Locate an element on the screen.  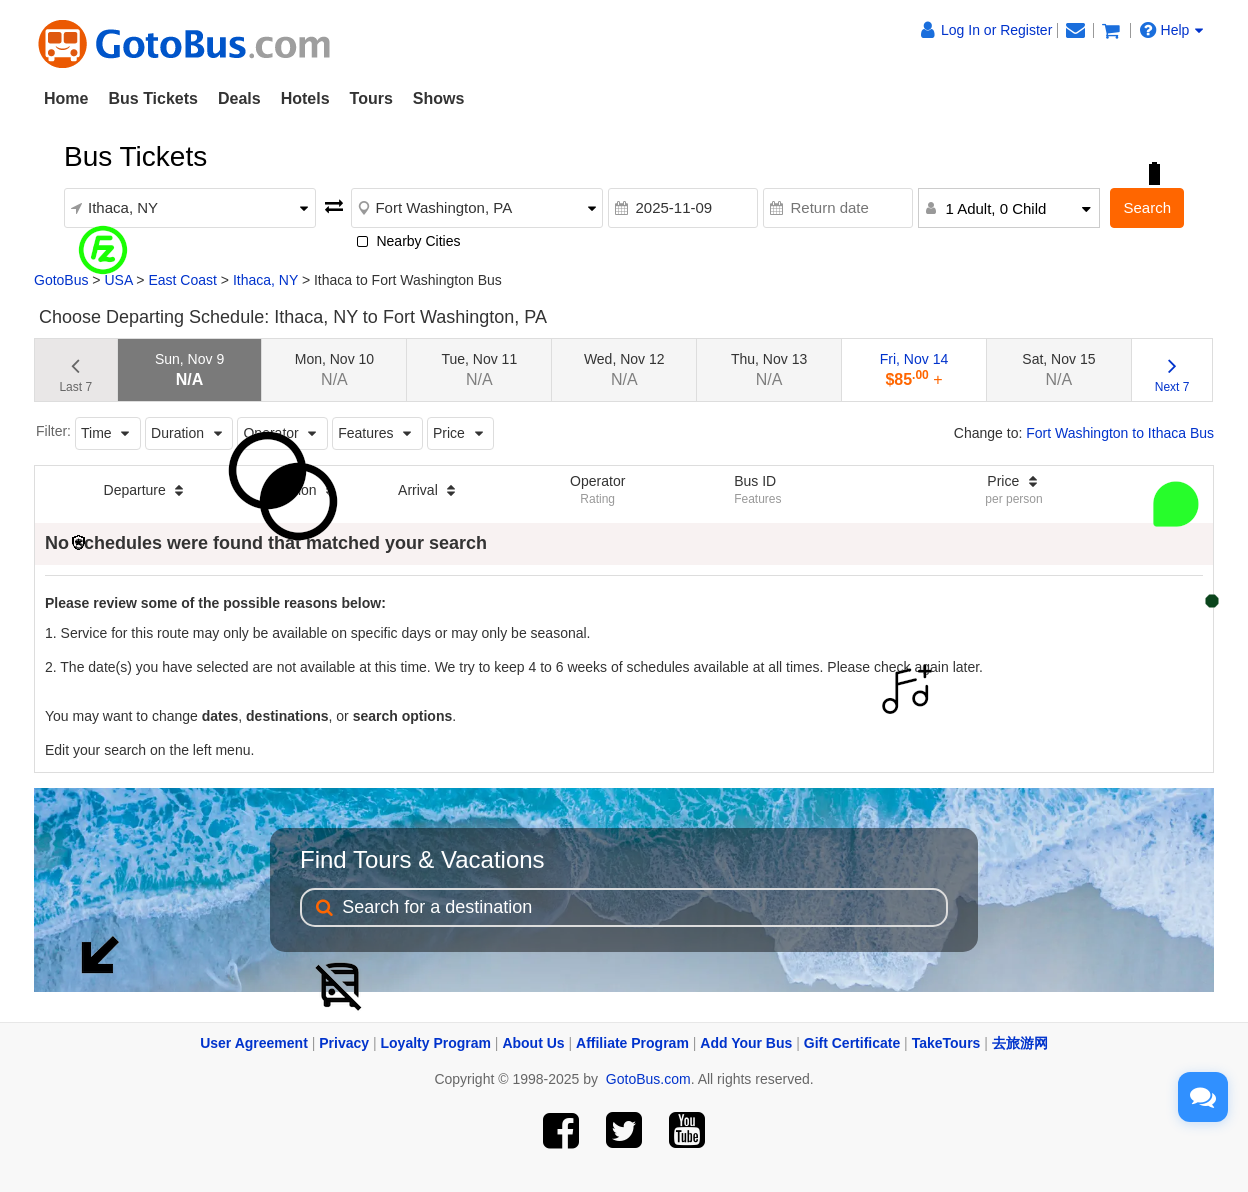
open chat or messaging is located at coordinates (1175, 505).